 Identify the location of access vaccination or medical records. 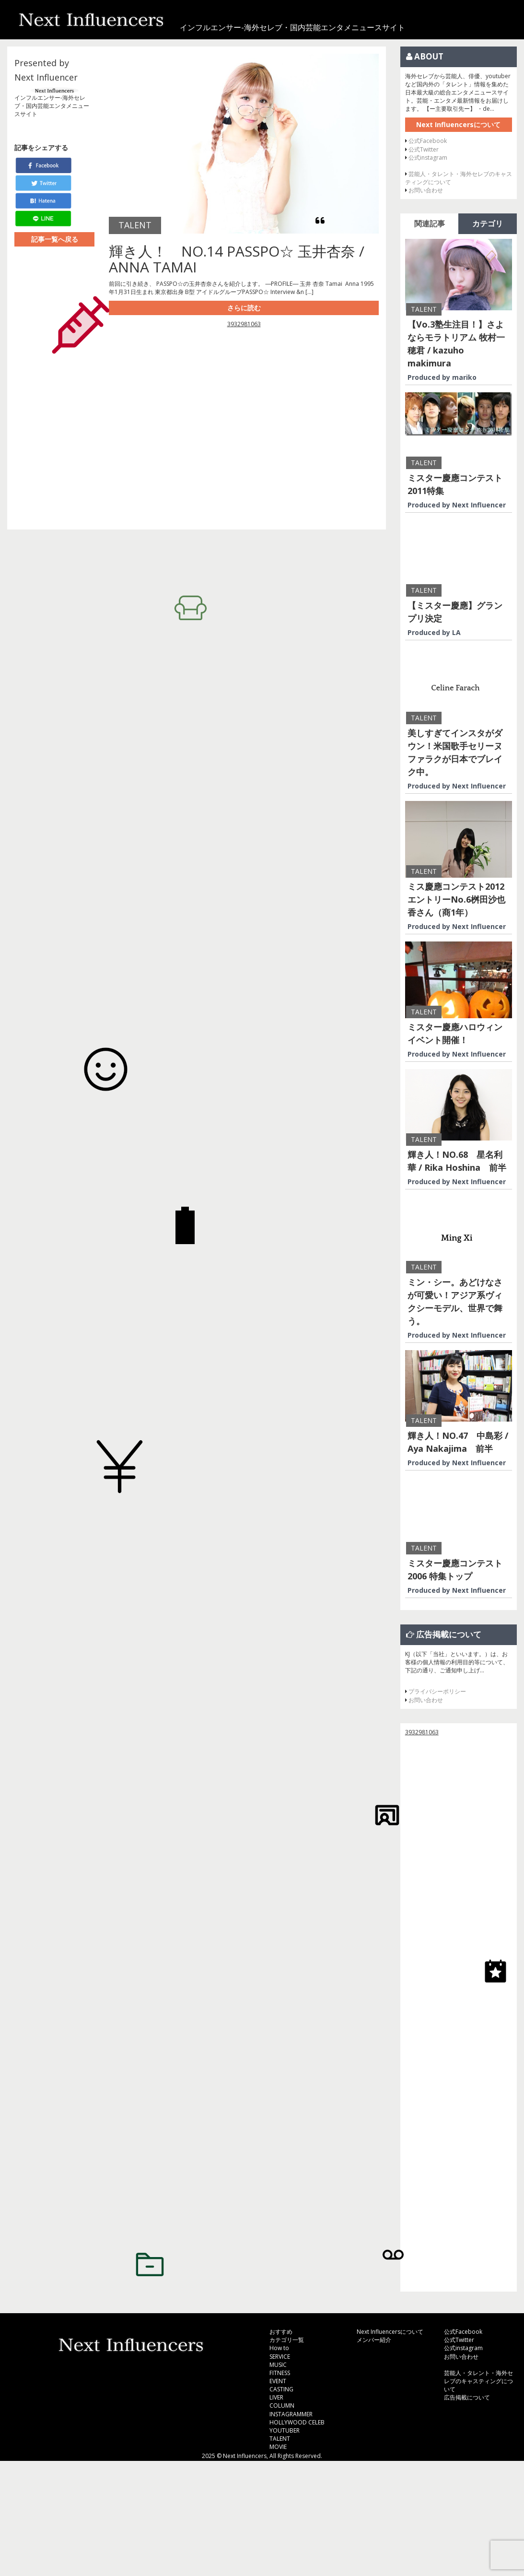
(81, 325).